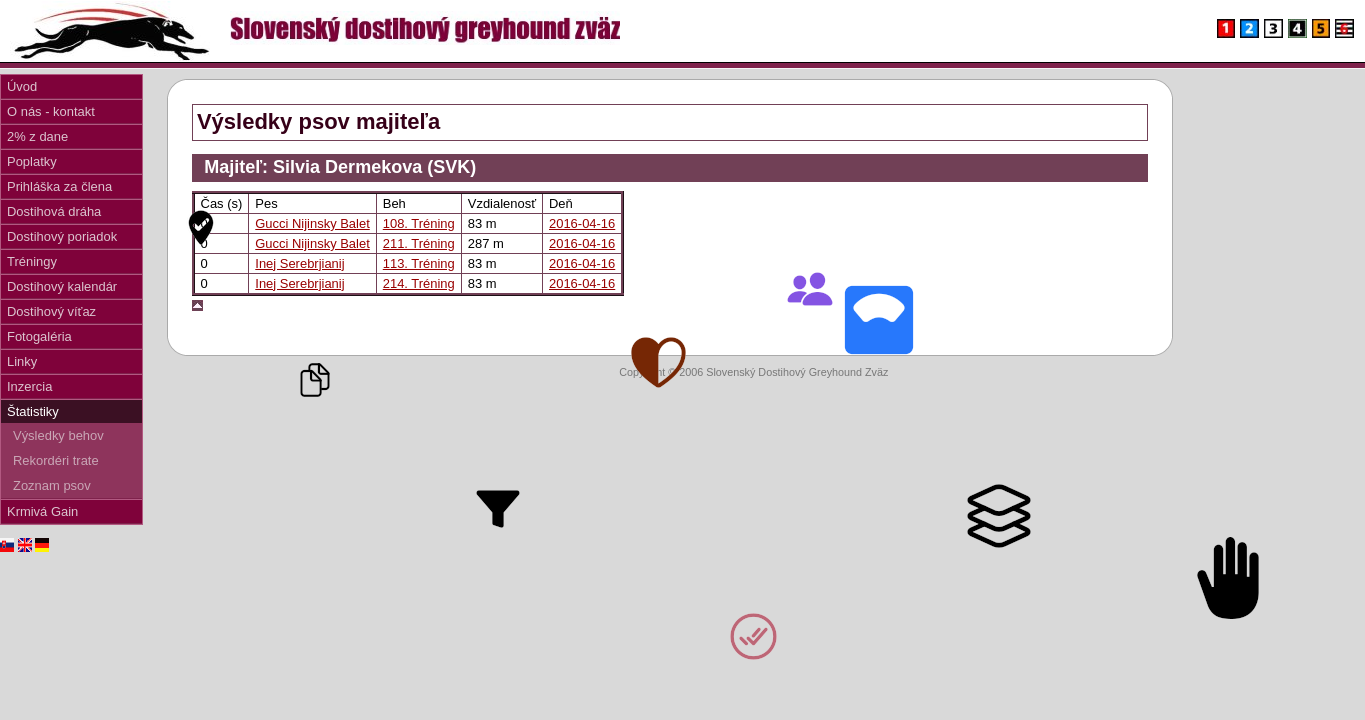 The image size is (1365, 720). Describe the element at coordinates (658, 362) in the screenshot. I see `indicates partial like or favorite status` at that location.